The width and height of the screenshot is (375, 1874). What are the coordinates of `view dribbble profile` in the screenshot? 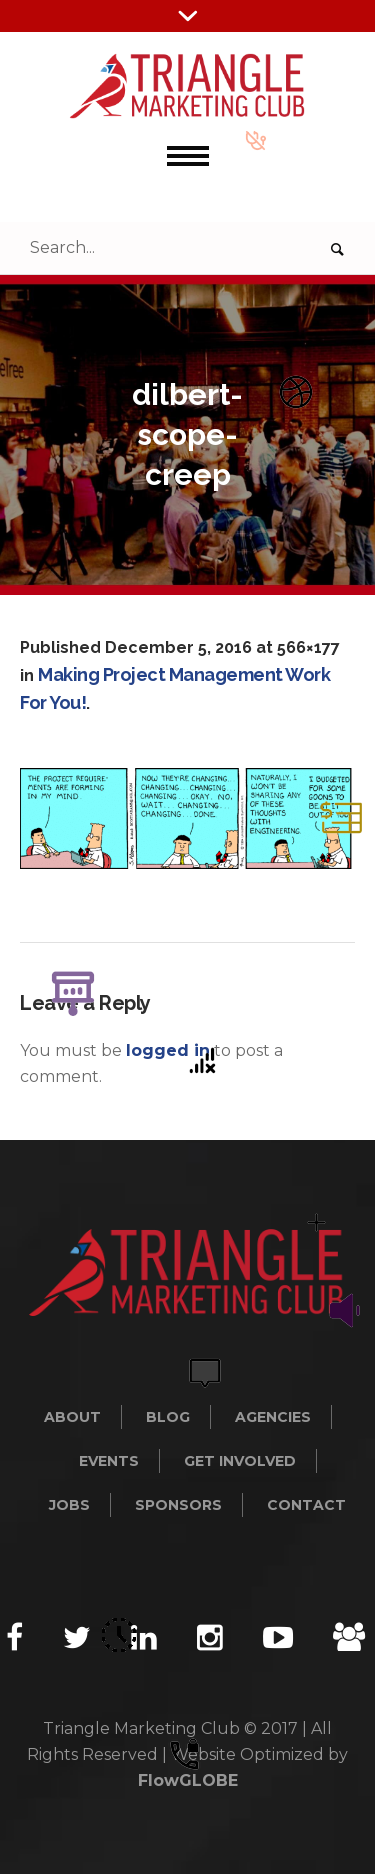 It's located at (296, 392).